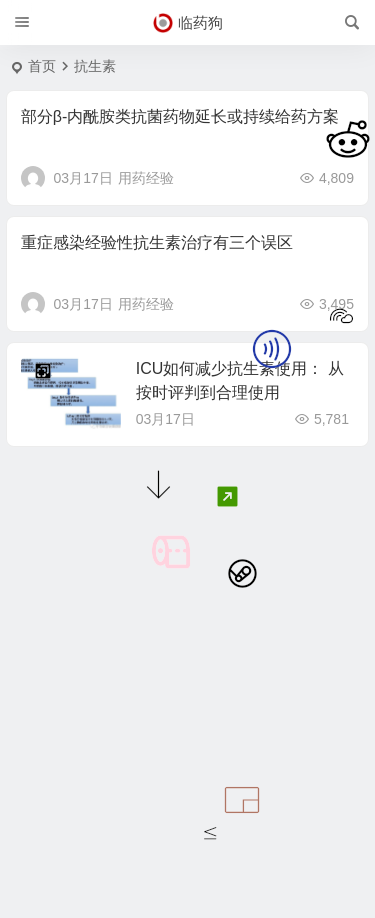 This screenshot has width=375, height=918. Describe the element at coordinates (242, 573) in the screenshot. I see `open Steam gaming platform` at that location.